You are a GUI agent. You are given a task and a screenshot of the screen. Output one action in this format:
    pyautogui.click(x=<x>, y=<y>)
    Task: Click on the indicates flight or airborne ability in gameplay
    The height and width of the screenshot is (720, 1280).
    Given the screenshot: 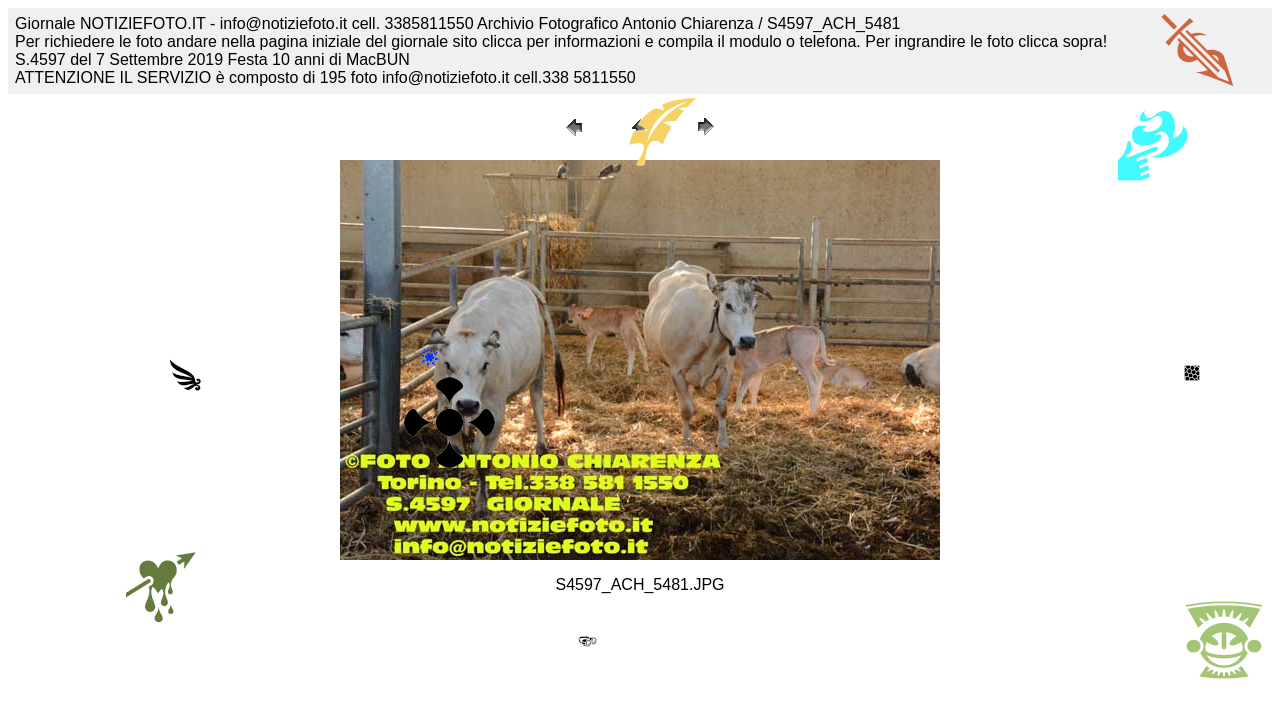 What is the action you would take?
    pyautogui.click(x=185, y=375)
    